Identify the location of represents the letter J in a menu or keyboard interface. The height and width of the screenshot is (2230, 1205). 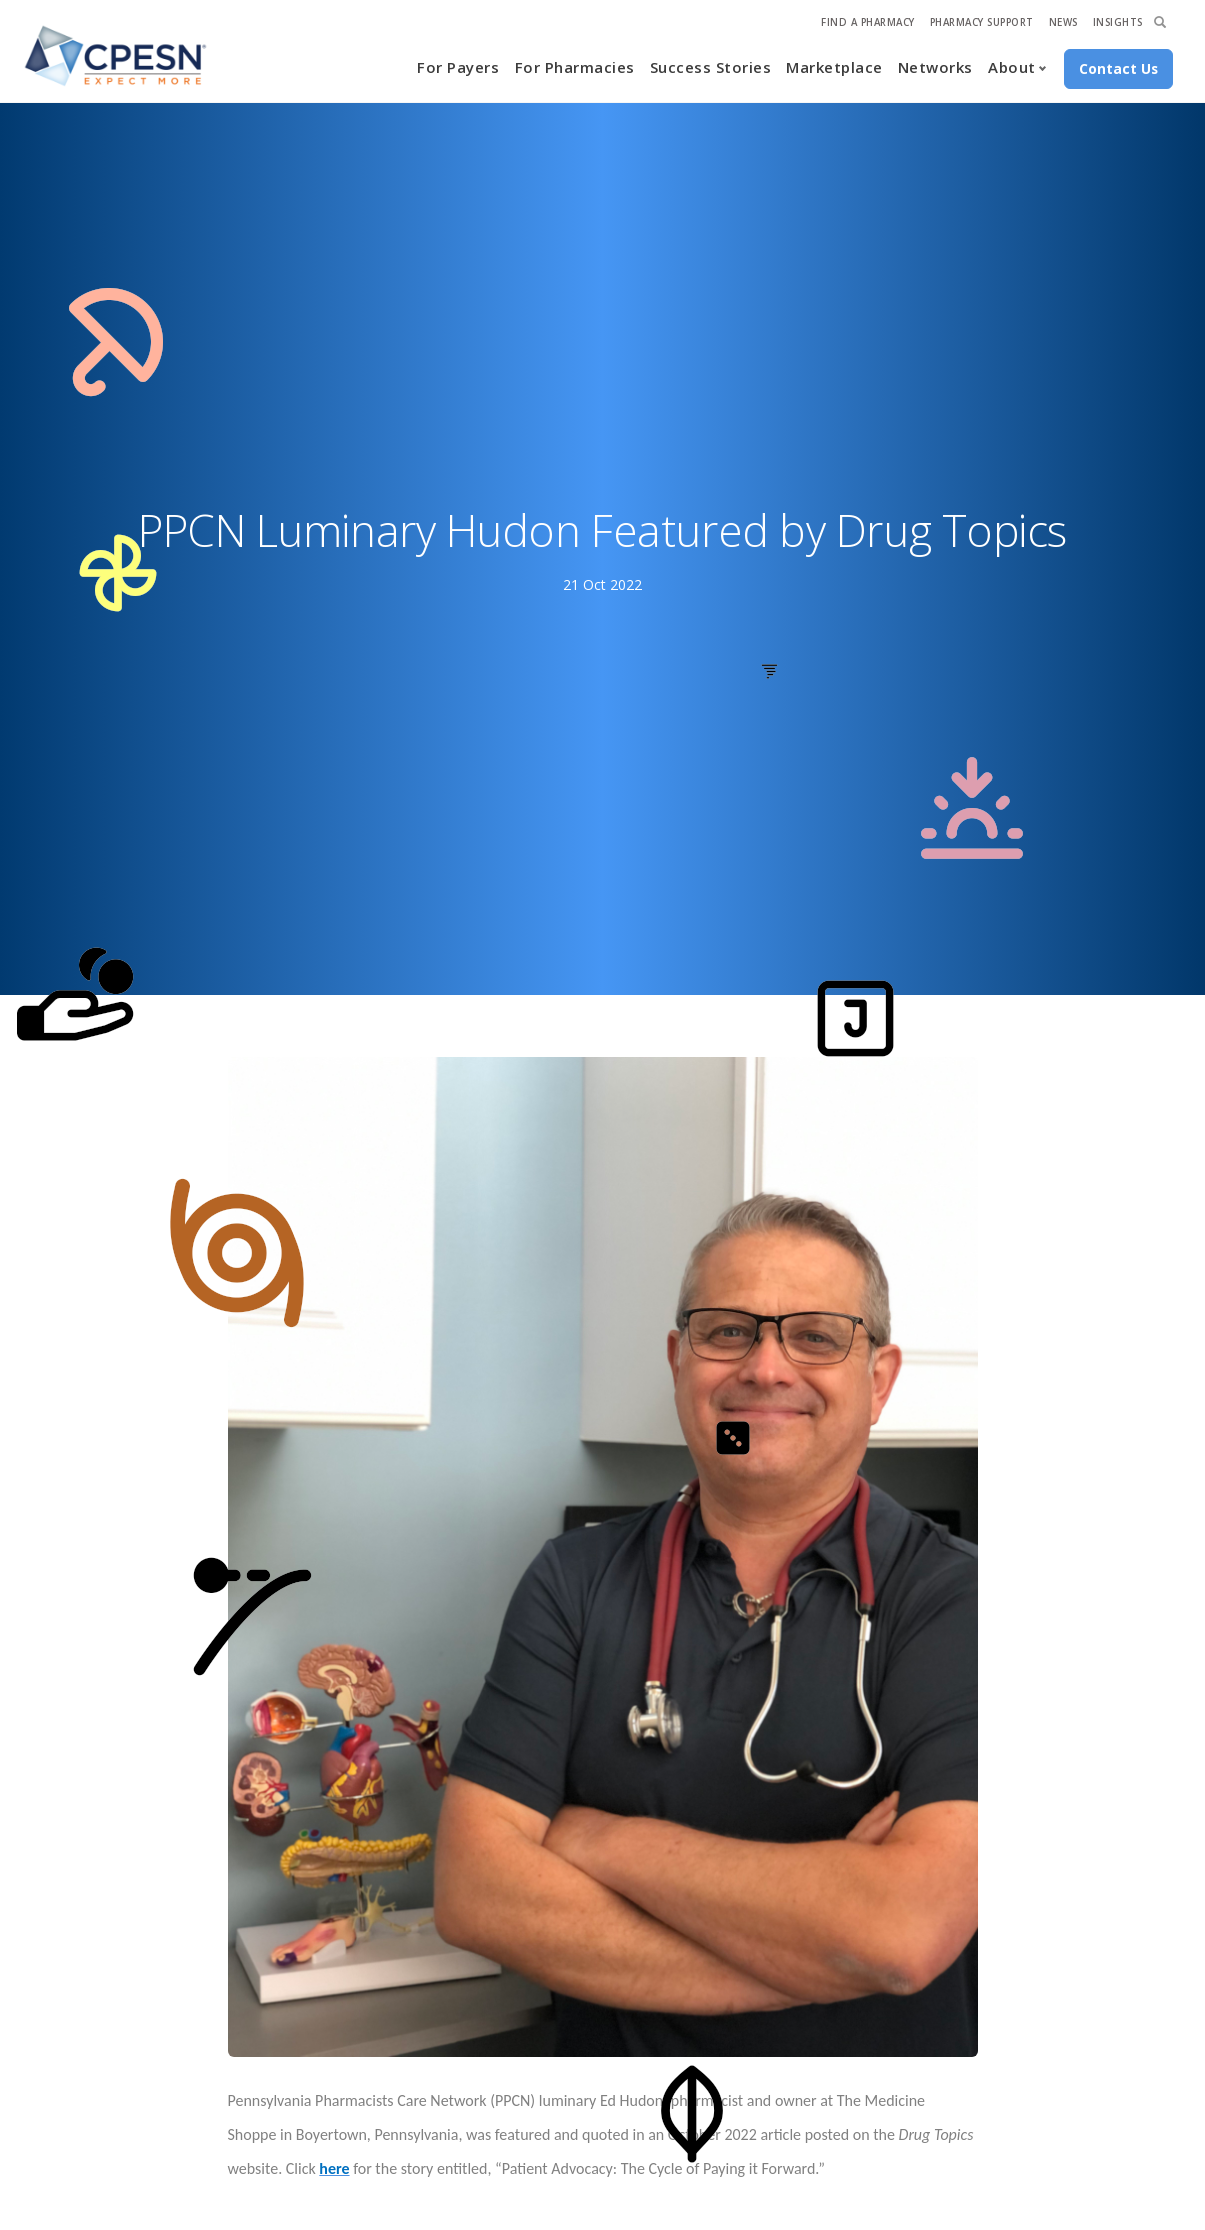
(855, 1018).